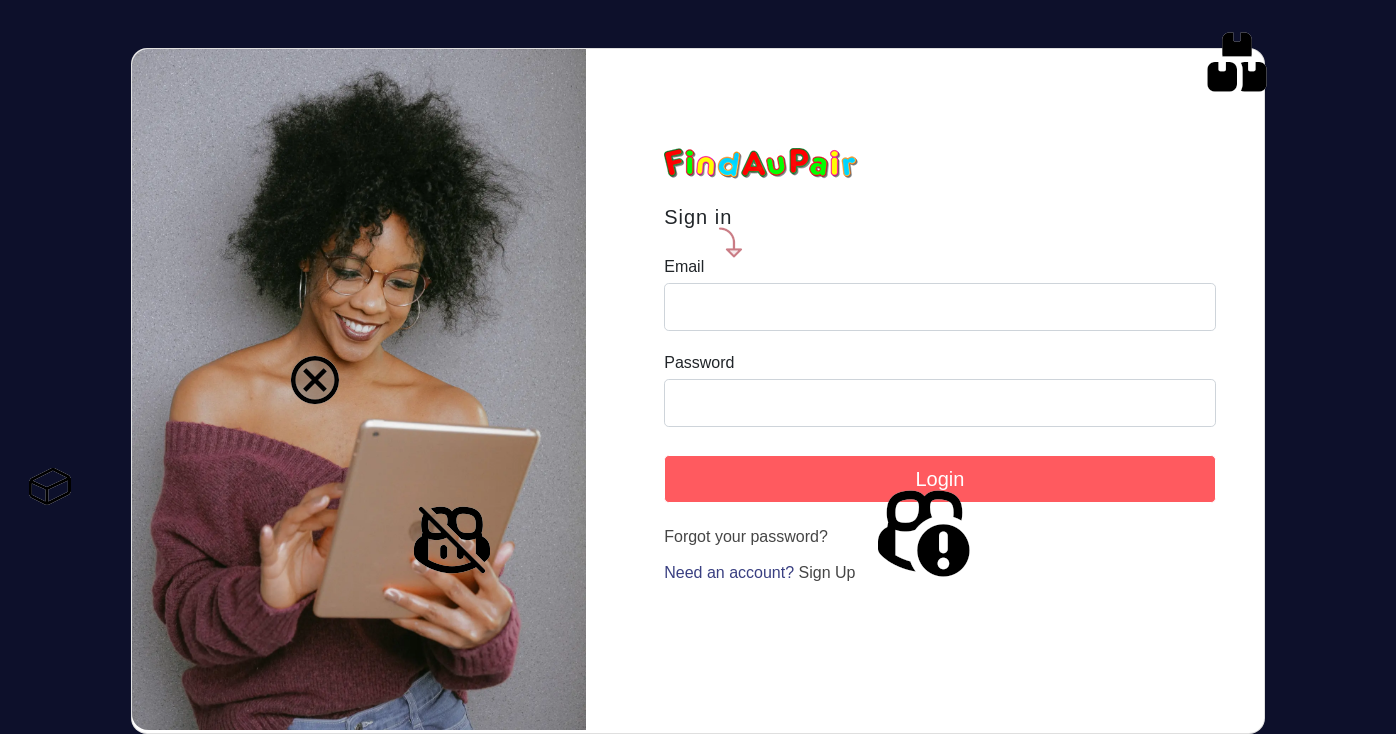 The height and width of the screenshot is (734, 1396). What do you see at coordinates (924, 531) in the screenshot?
I see `indicates a warning or issue with GitHub Copilot` at bounding box center [924, 531].